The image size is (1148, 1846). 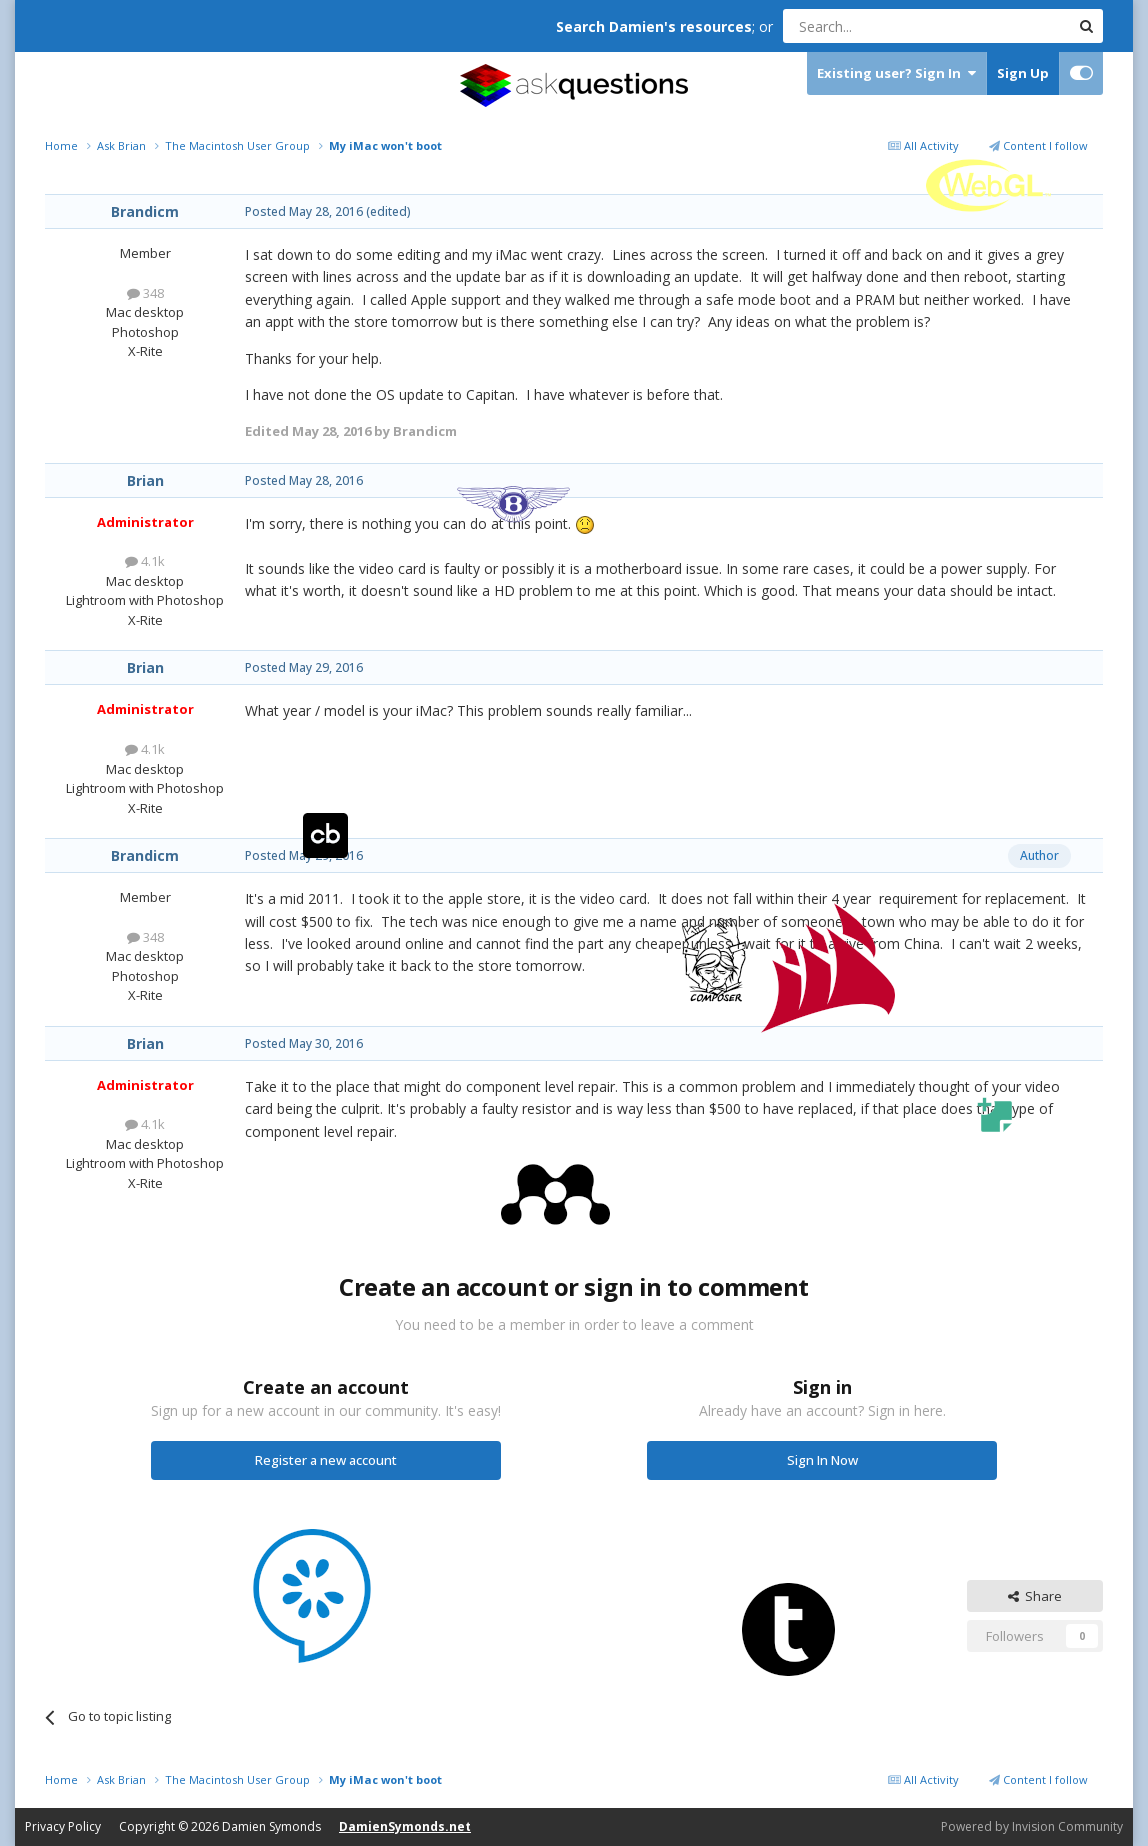 I want to click on visit the Composer website or documentation, so click(x=714, y=960).